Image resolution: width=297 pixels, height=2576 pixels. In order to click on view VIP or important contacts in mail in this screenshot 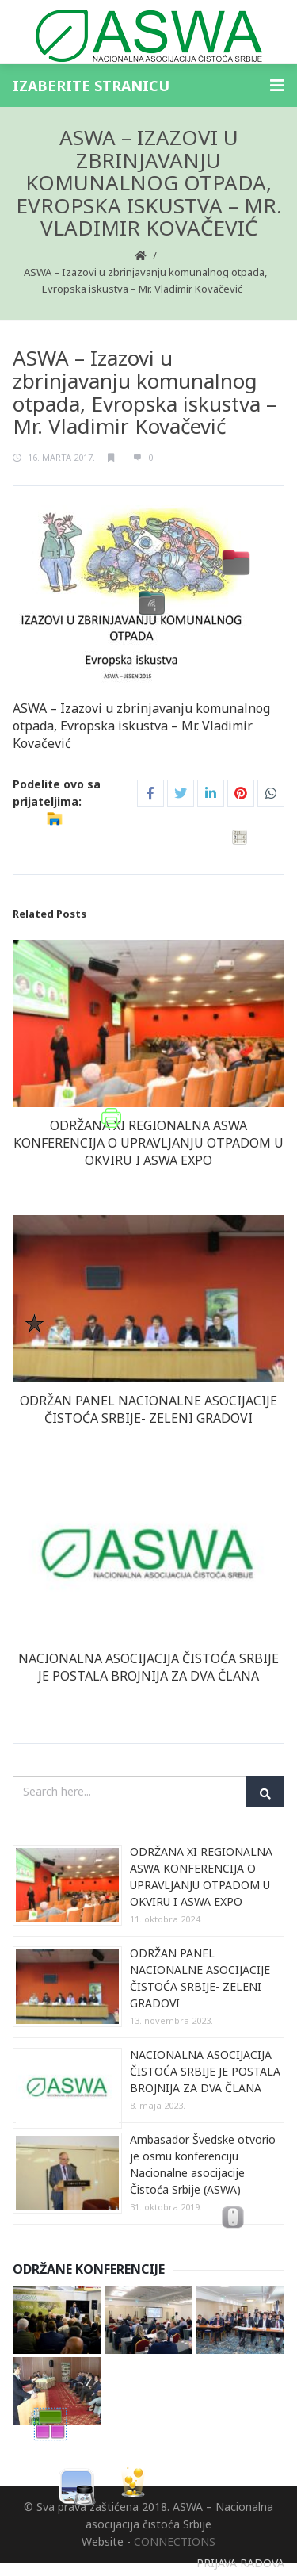, I will do `click(34, 1323)`.